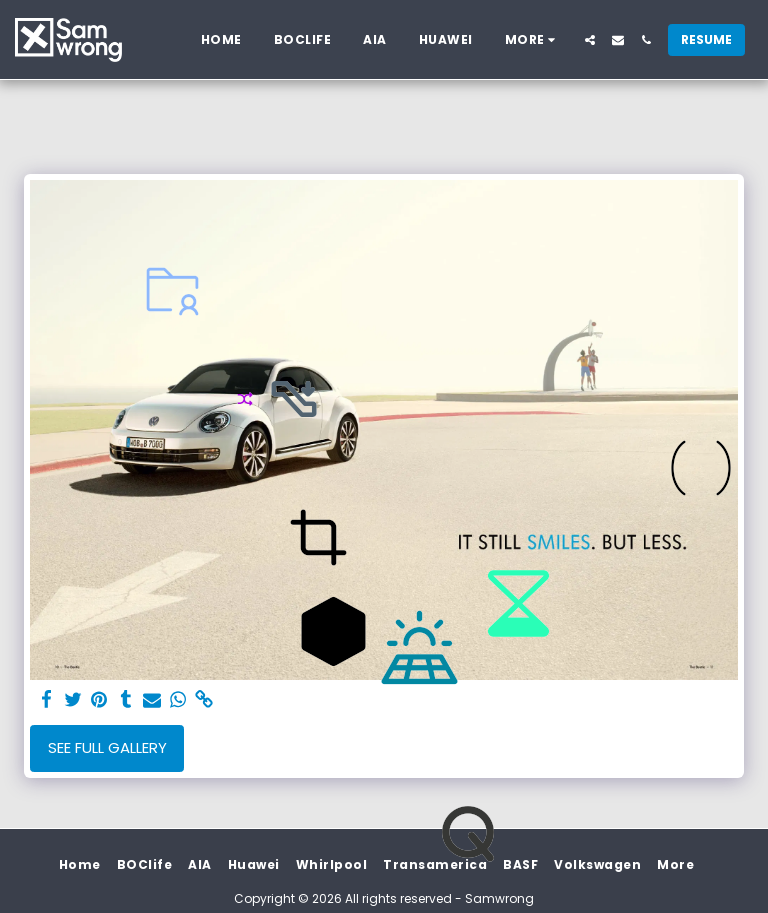  What do you see at coordinates (294, 399) in the screenshot?
I see `indicates escalator going down` at bounding box center [294, 399].